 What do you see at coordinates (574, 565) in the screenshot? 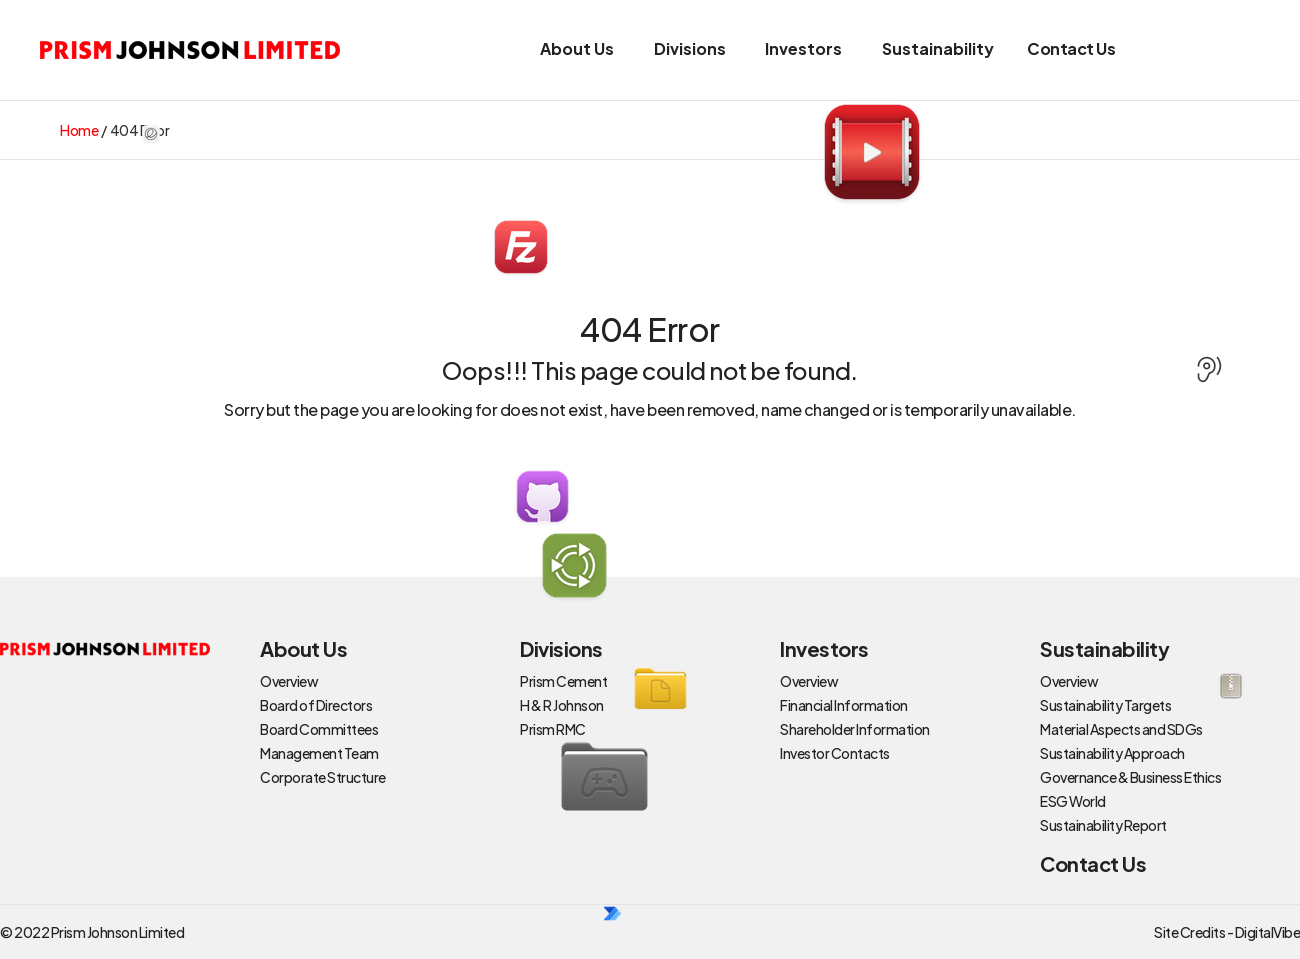
I see `launch ubuntu mate application` at bounding box center [574, 565].